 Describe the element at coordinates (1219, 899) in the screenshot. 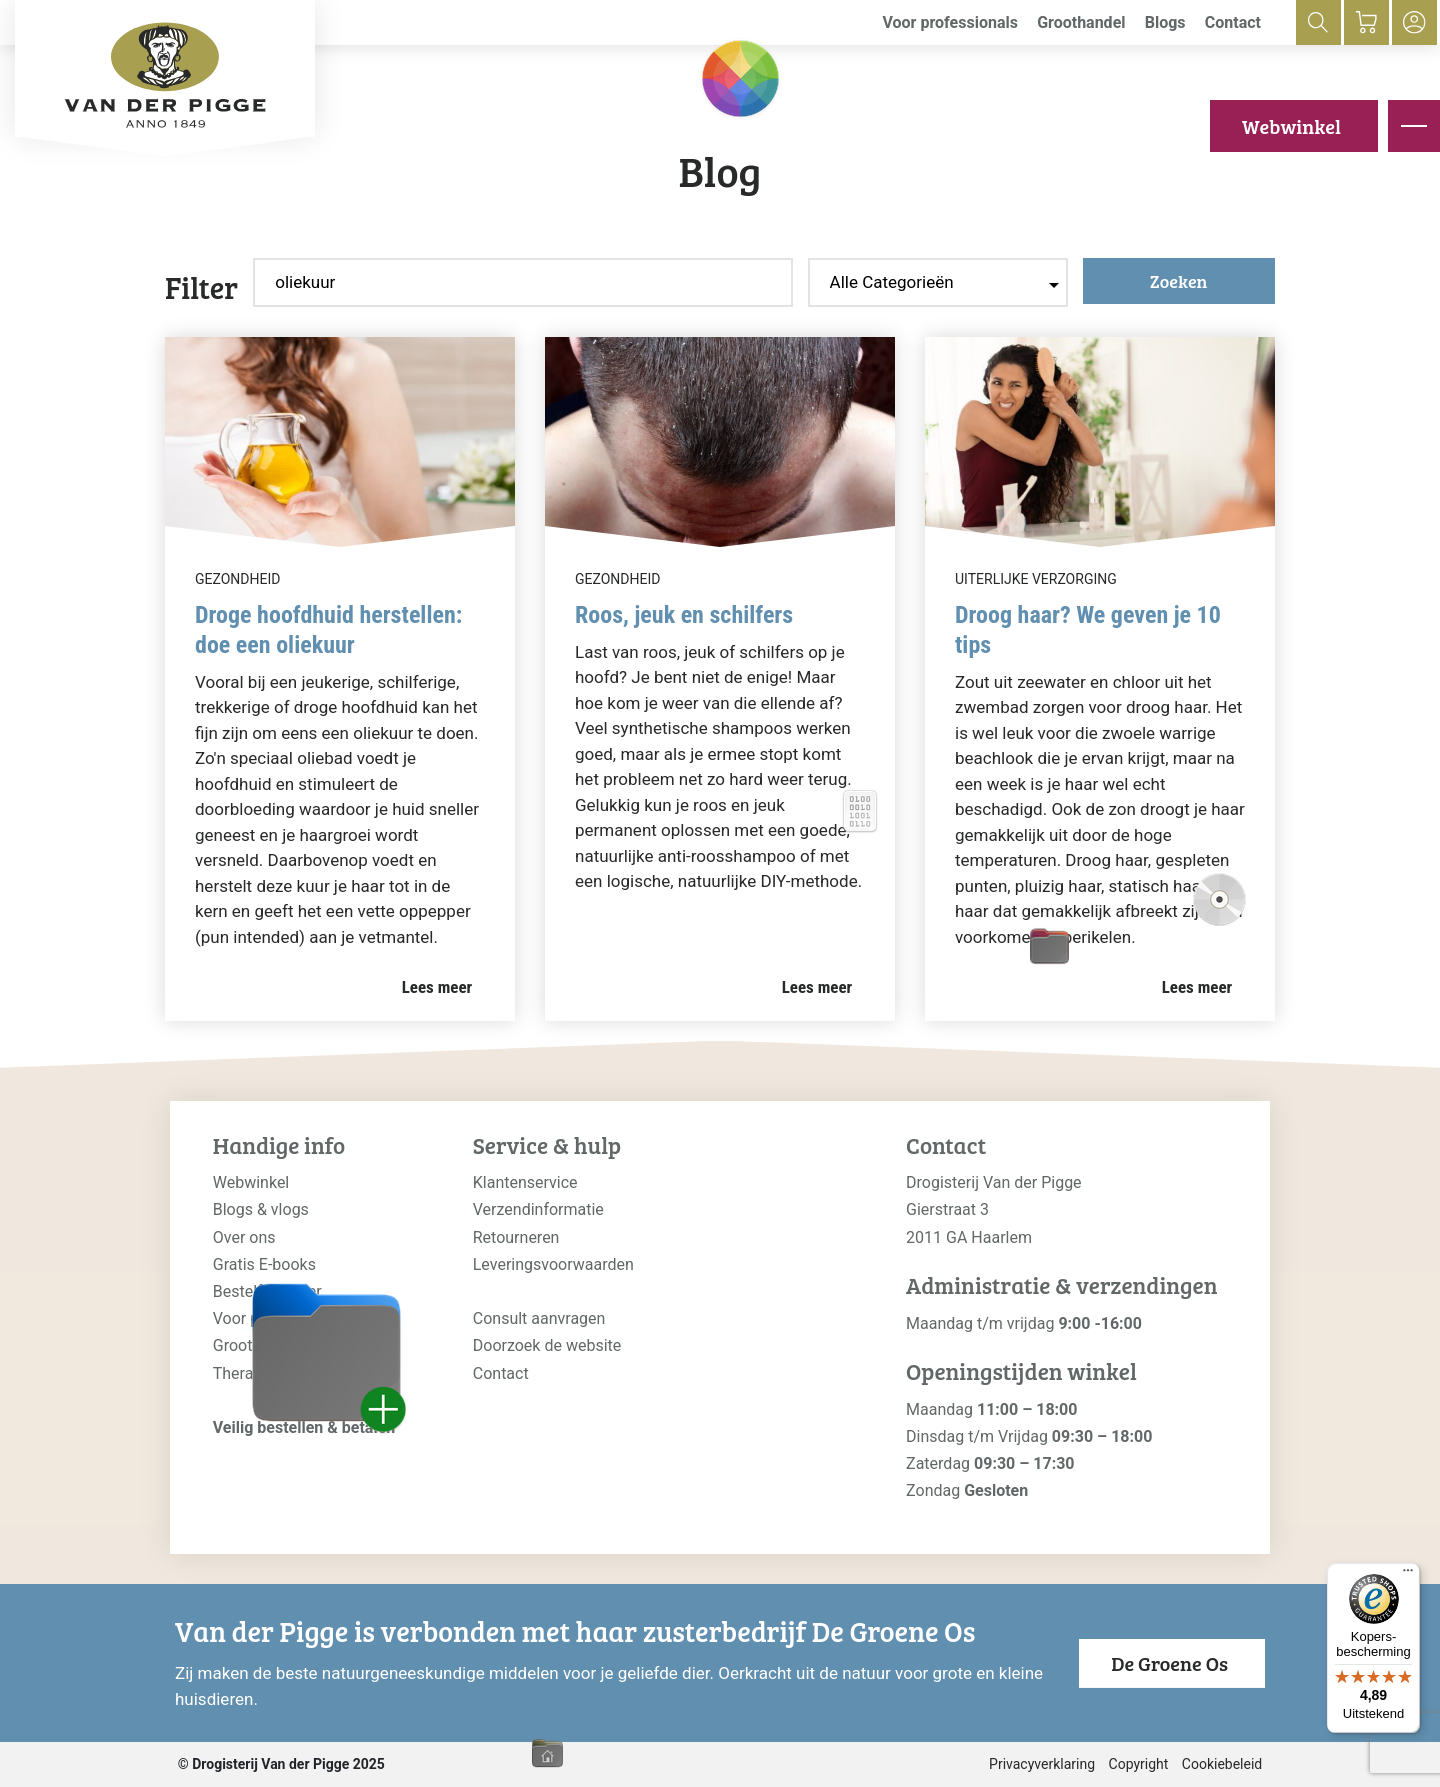

I see `unmount or eject a CD/DVD writer drive` at that location.